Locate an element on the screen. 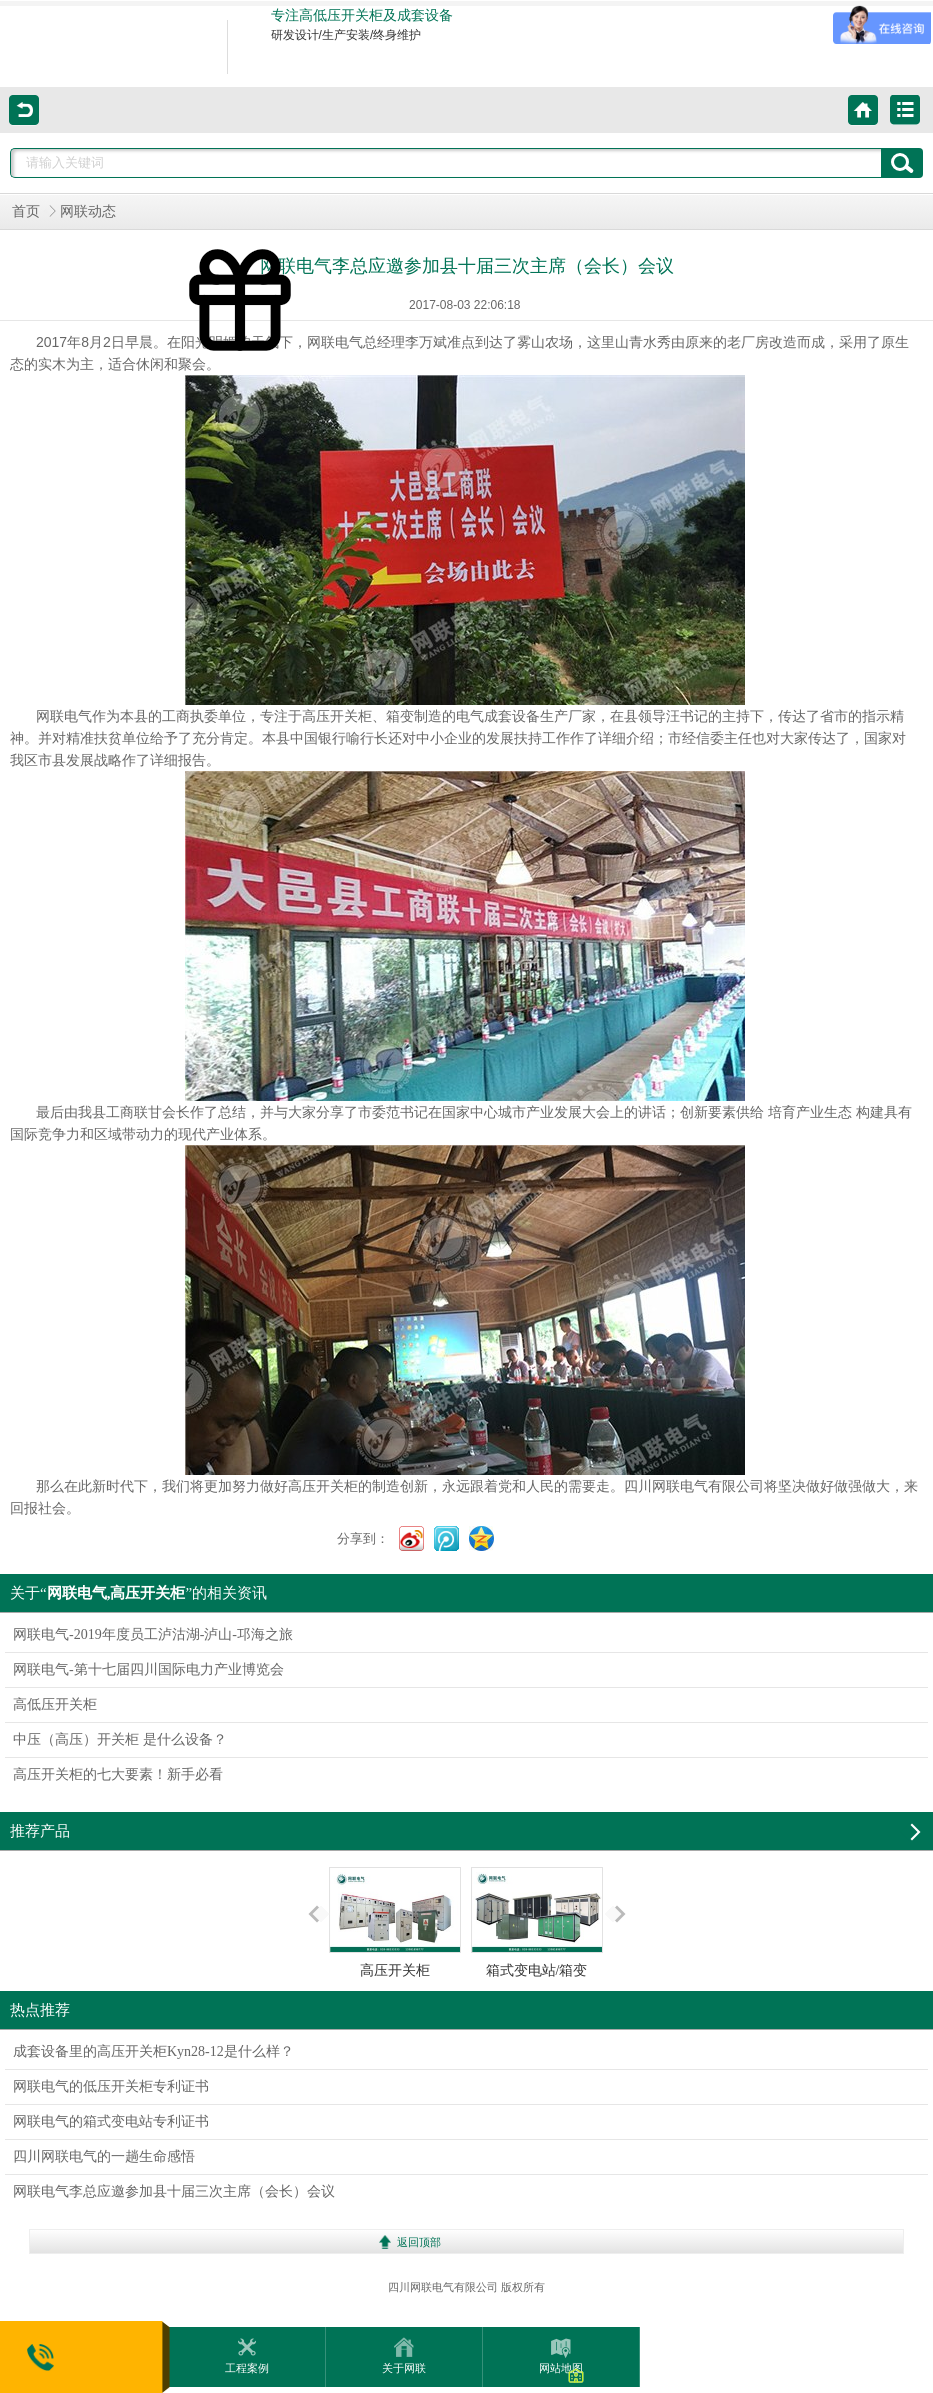 This screenshot has width=933, height=2393. view or redeem a gift is located at coordinates (240, 300).